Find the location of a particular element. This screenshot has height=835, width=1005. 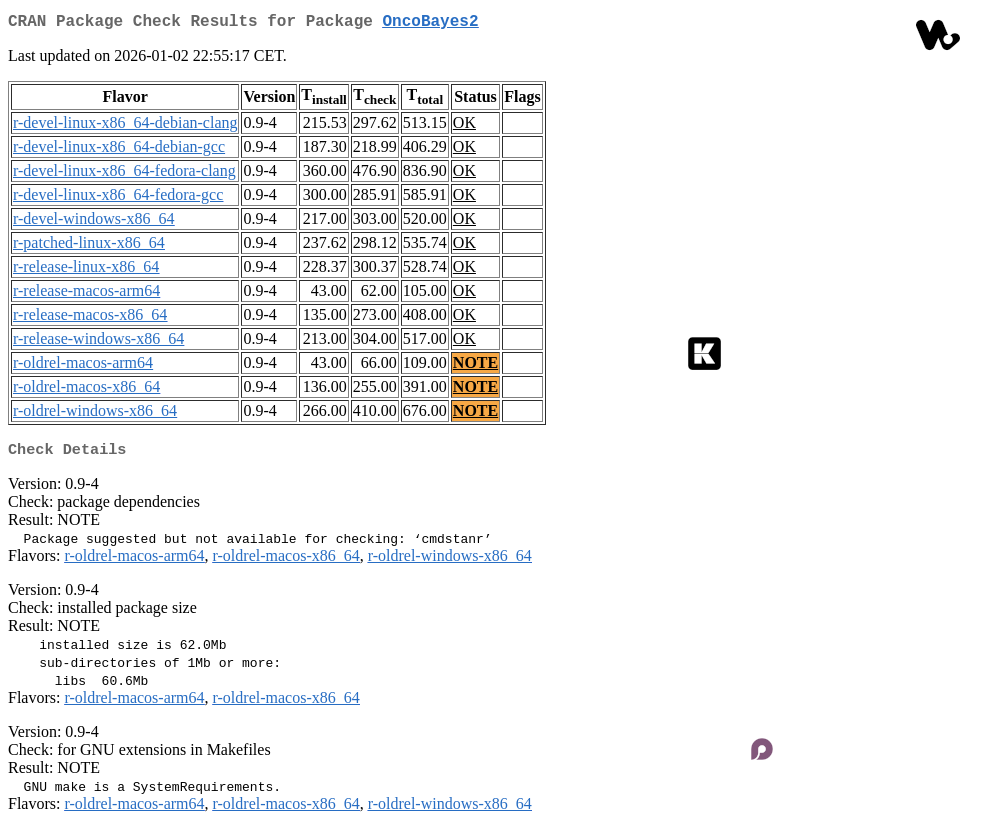

korvue brand logo is located at coordinates (704, 353).